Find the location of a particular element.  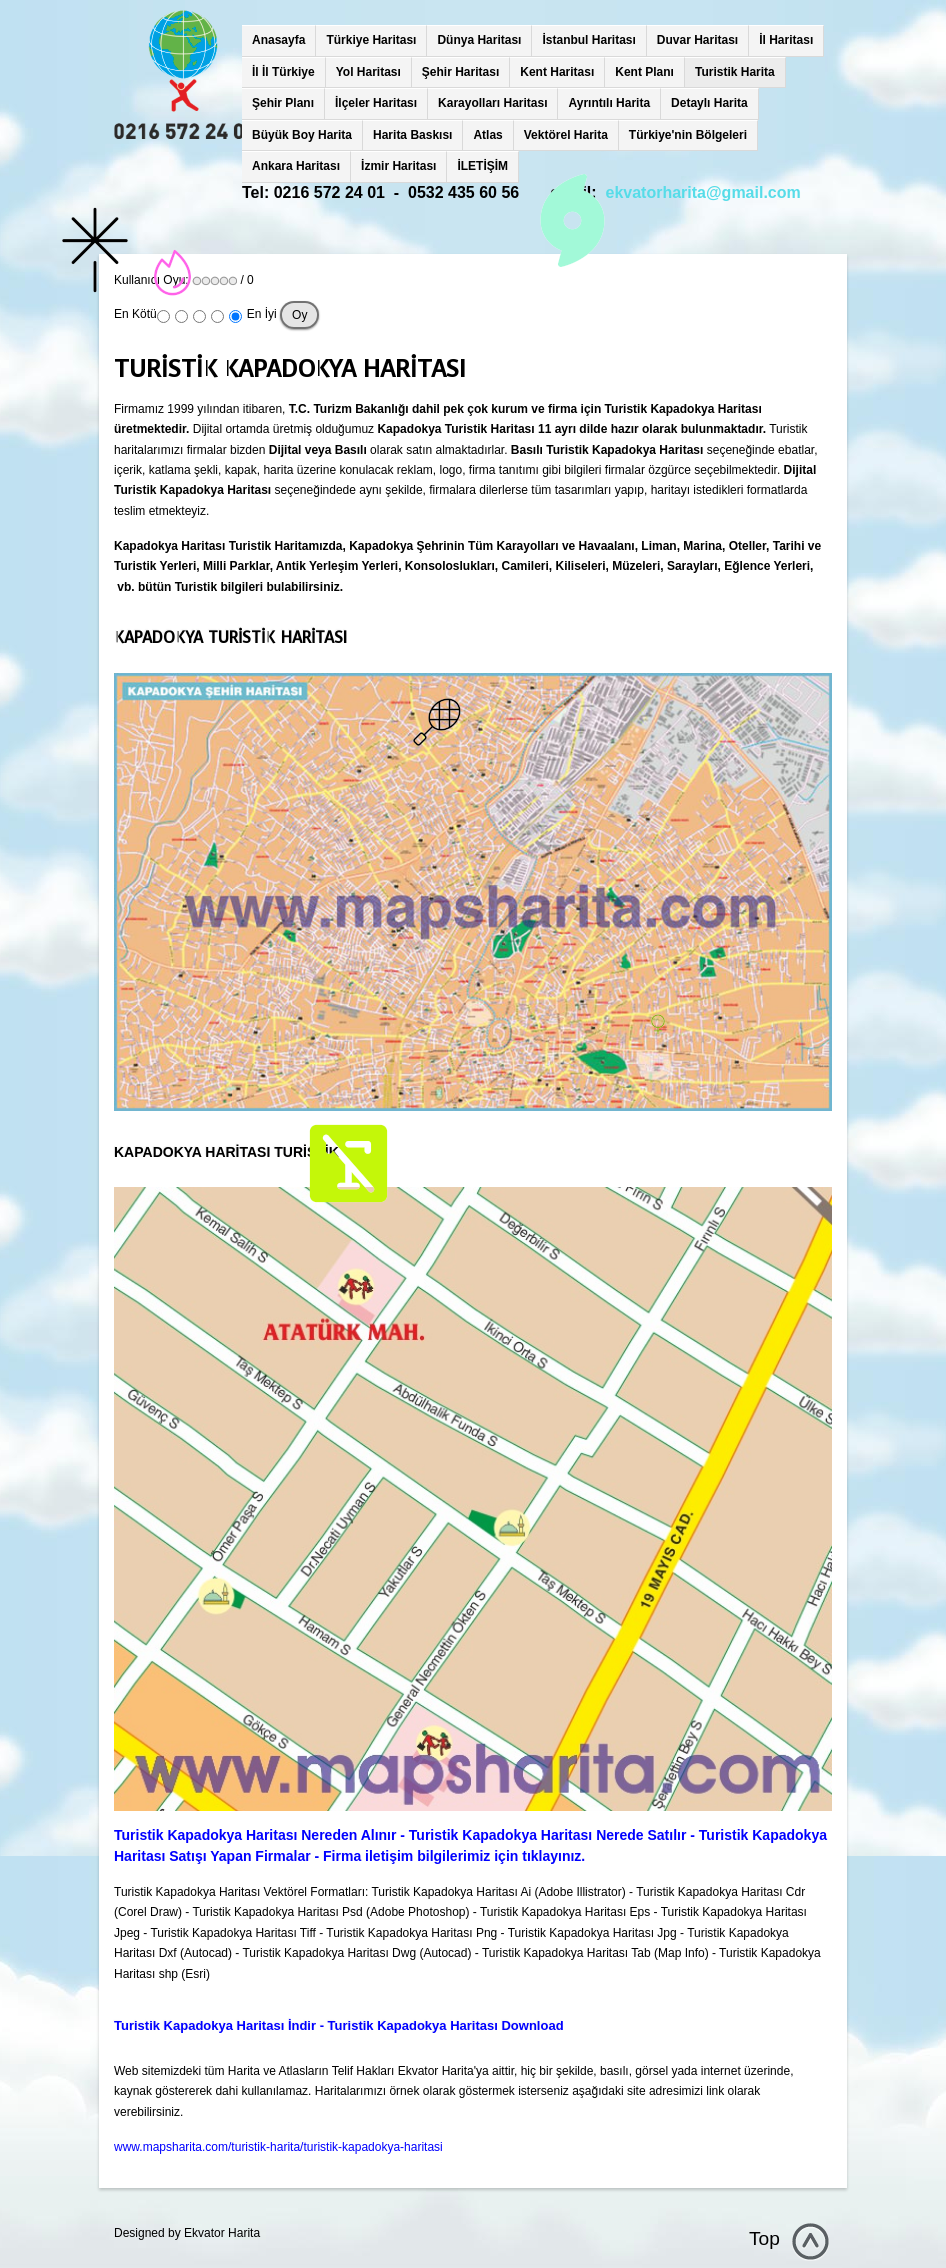

disable text formatting is located at coordinates (348, 1163).